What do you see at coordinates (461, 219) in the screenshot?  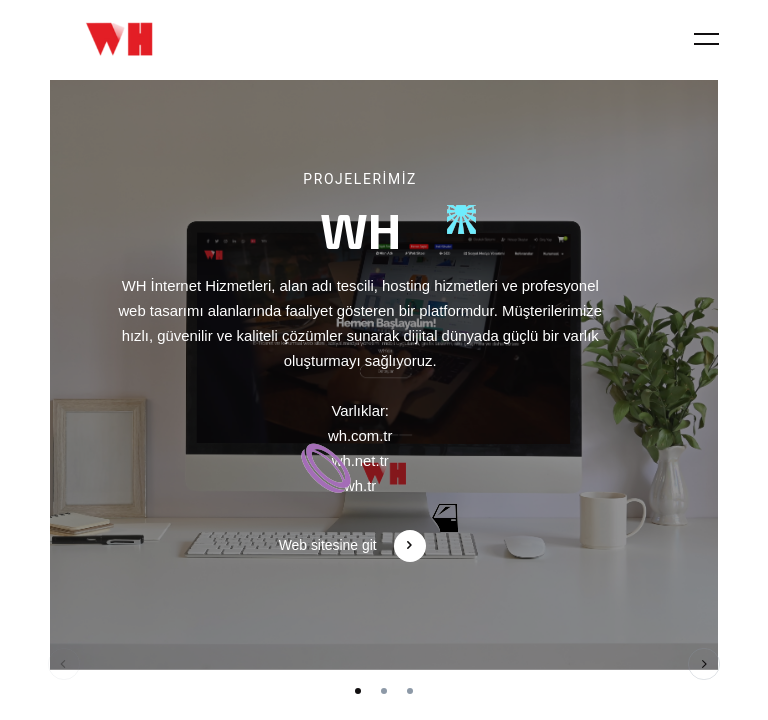 I see `indicates sunny or clear weather conditions` at bounding box center [461, 219].